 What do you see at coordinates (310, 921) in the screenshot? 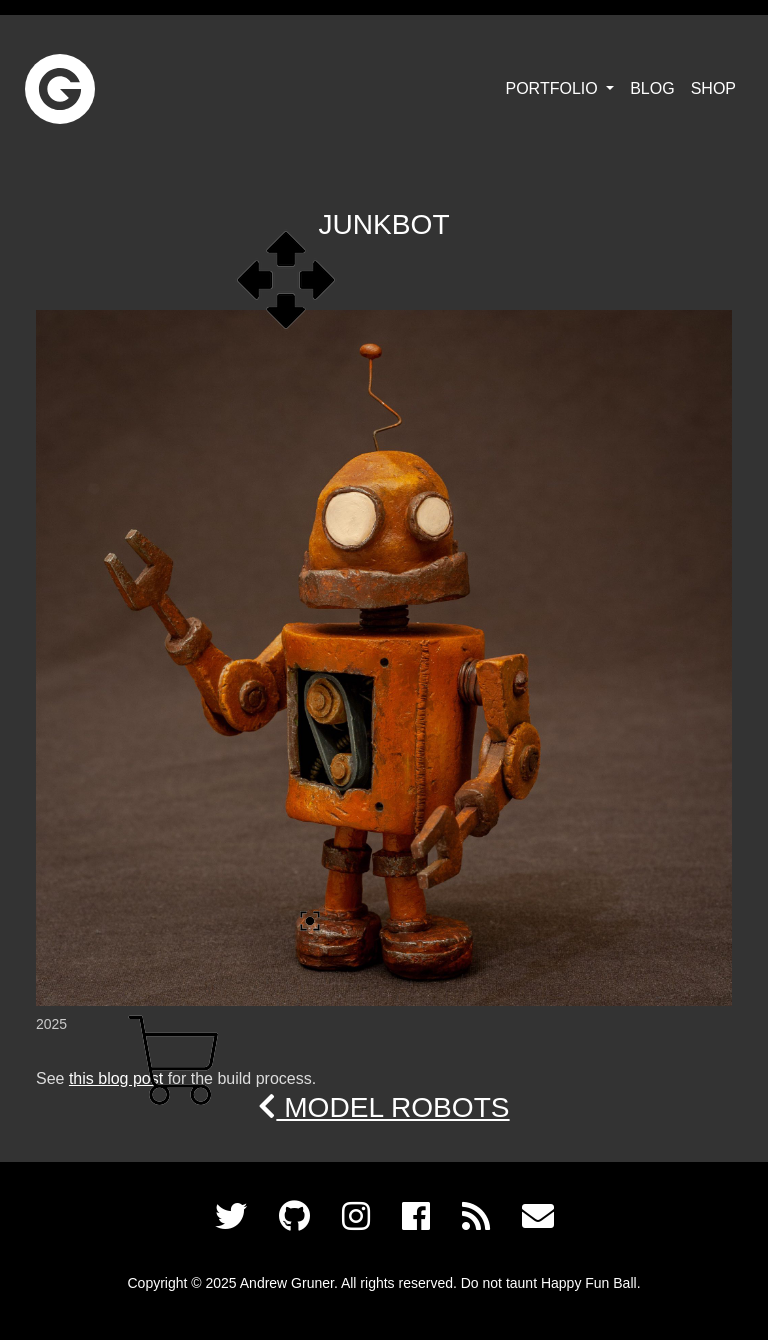
I see `center focus on the current subject` at bounding box center [310, 921].